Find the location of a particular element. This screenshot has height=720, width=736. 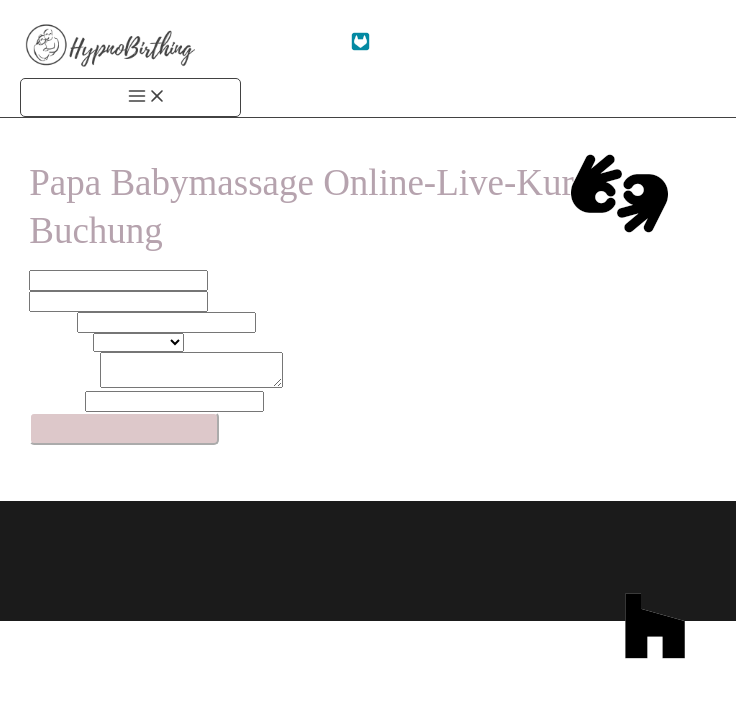

open GitLab repository is located at coordinates (360, 41).